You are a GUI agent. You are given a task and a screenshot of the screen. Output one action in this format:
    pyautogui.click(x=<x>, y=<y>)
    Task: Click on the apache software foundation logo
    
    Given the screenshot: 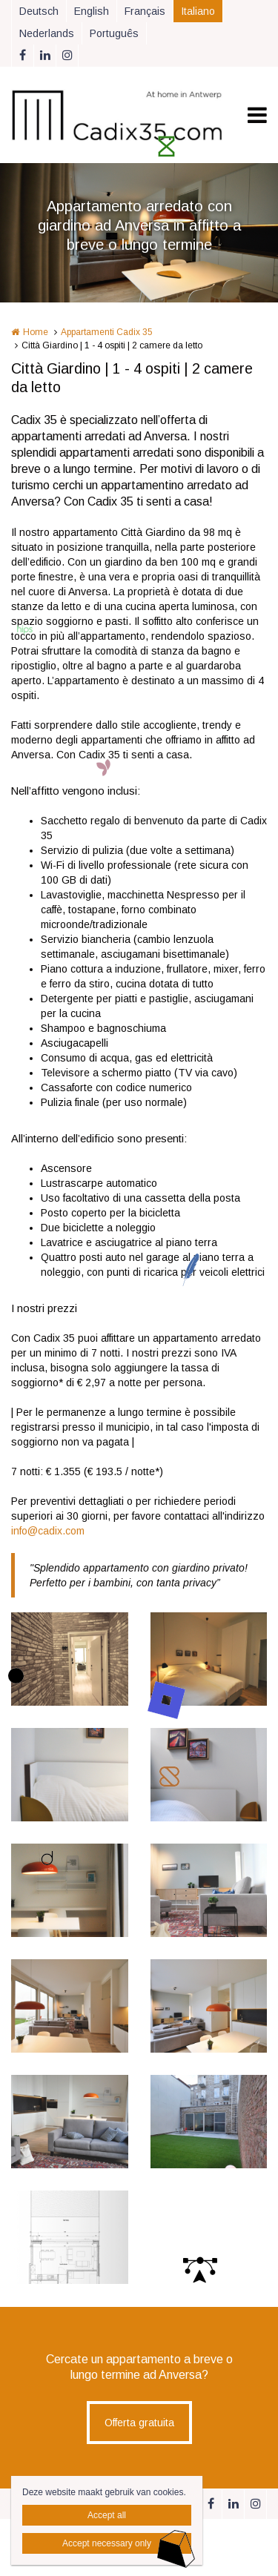 What is the action you would take?
    pyautogui.click(x=192, y=1270)
    